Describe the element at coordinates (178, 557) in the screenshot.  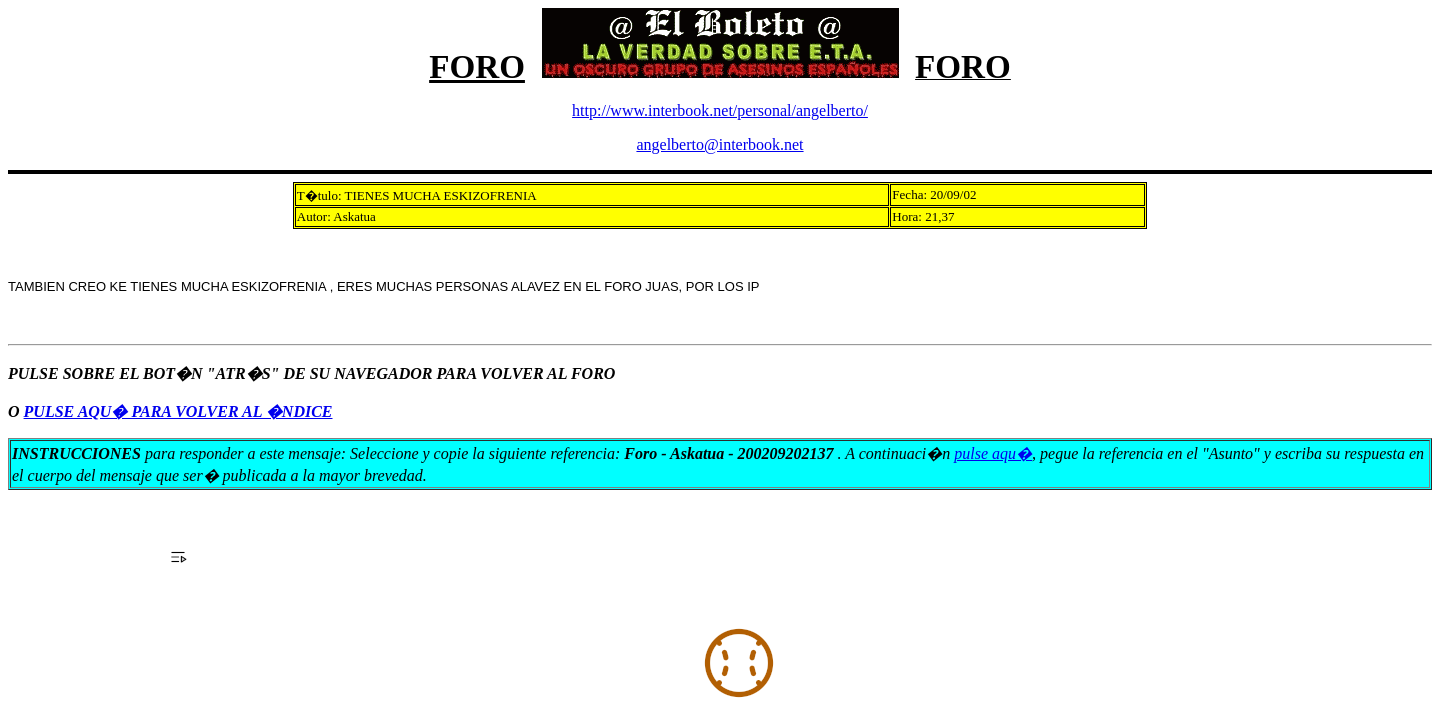
I see `add to playback queue` at that location.